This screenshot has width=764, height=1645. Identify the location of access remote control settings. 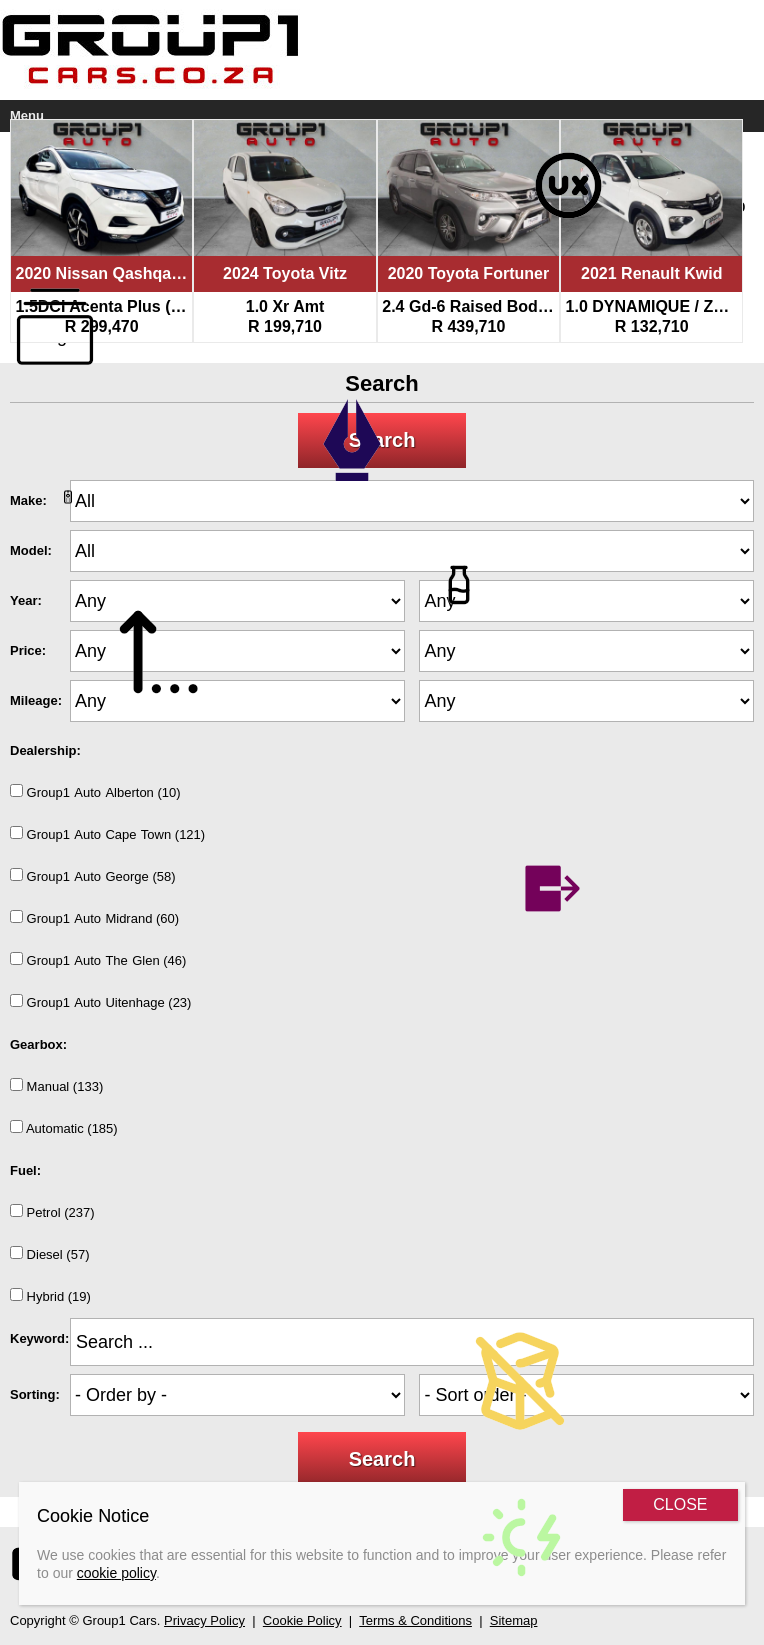
(68, 497).